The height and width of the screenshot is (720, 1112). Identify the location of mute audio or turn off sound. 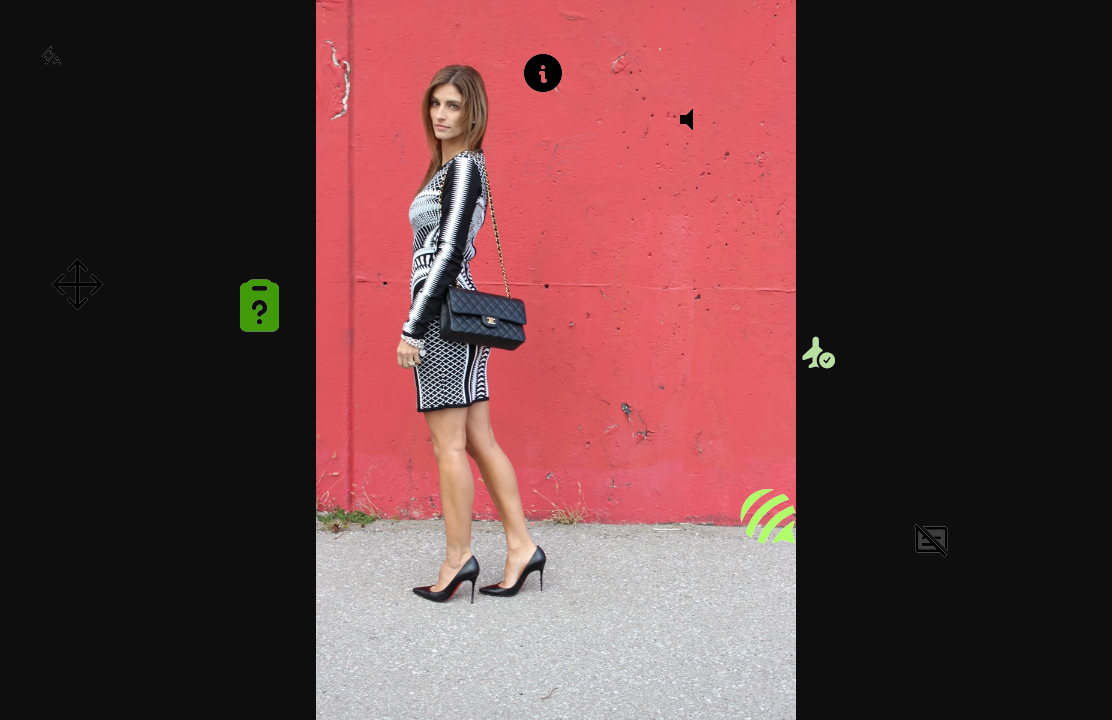
(687, 119).